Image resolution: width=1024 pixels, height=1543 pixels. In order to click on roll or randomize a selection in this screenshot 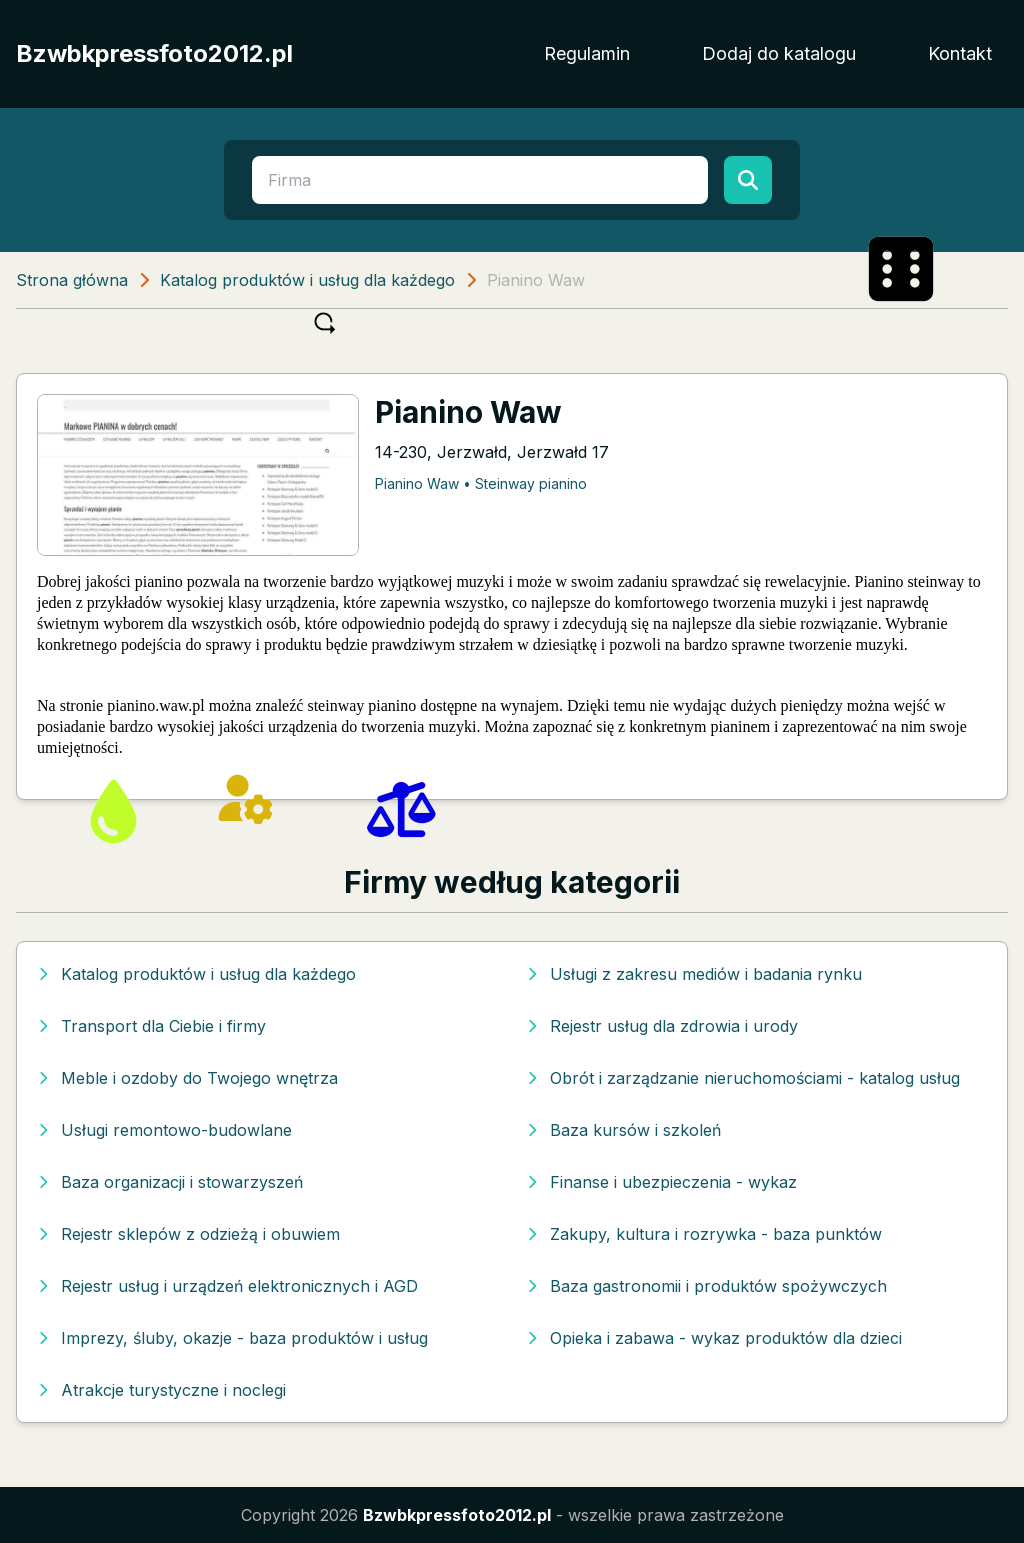, I will do `click(901, 269)`.